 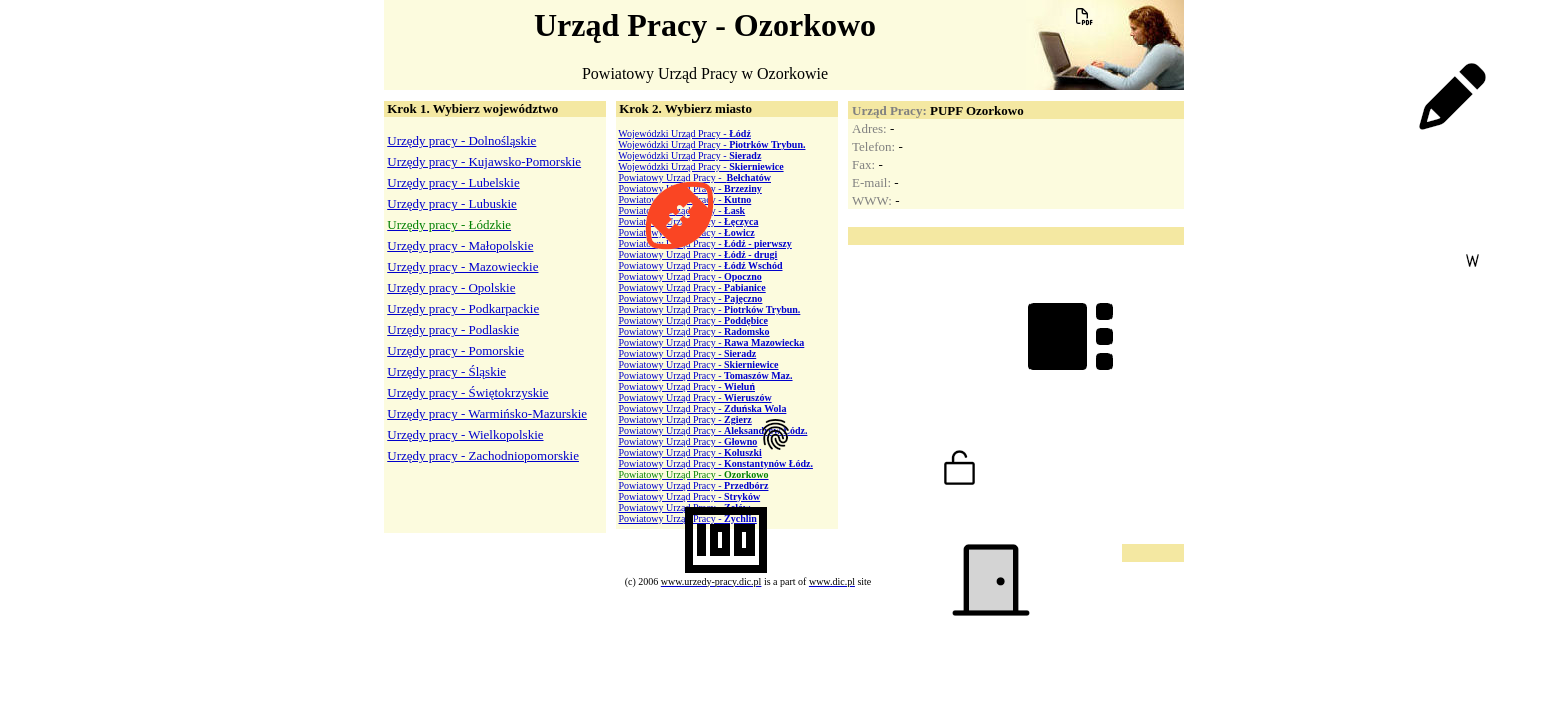 I want to click on access sports scores and updates, so click(x=679, y=215).